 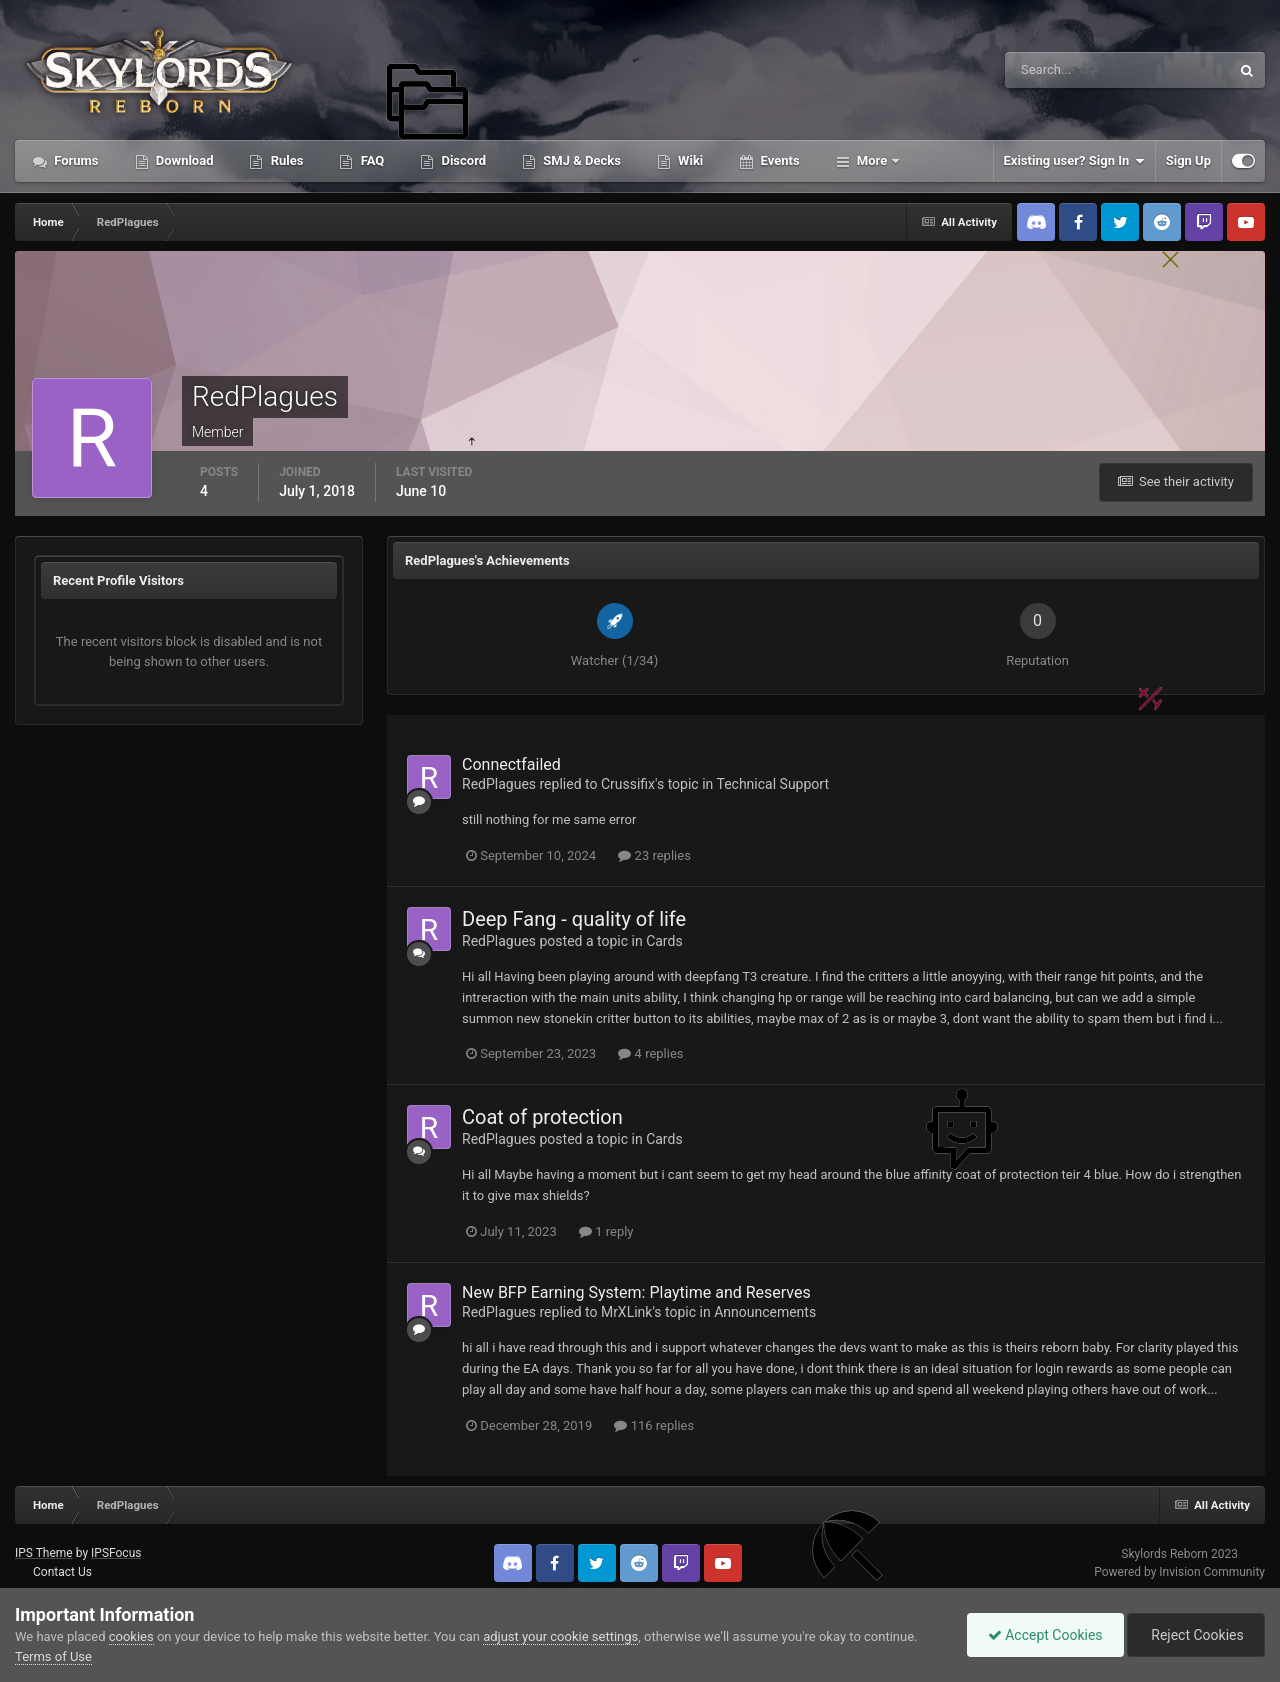 I want to click on close the current window or tab, so click(x=1170, y=259).